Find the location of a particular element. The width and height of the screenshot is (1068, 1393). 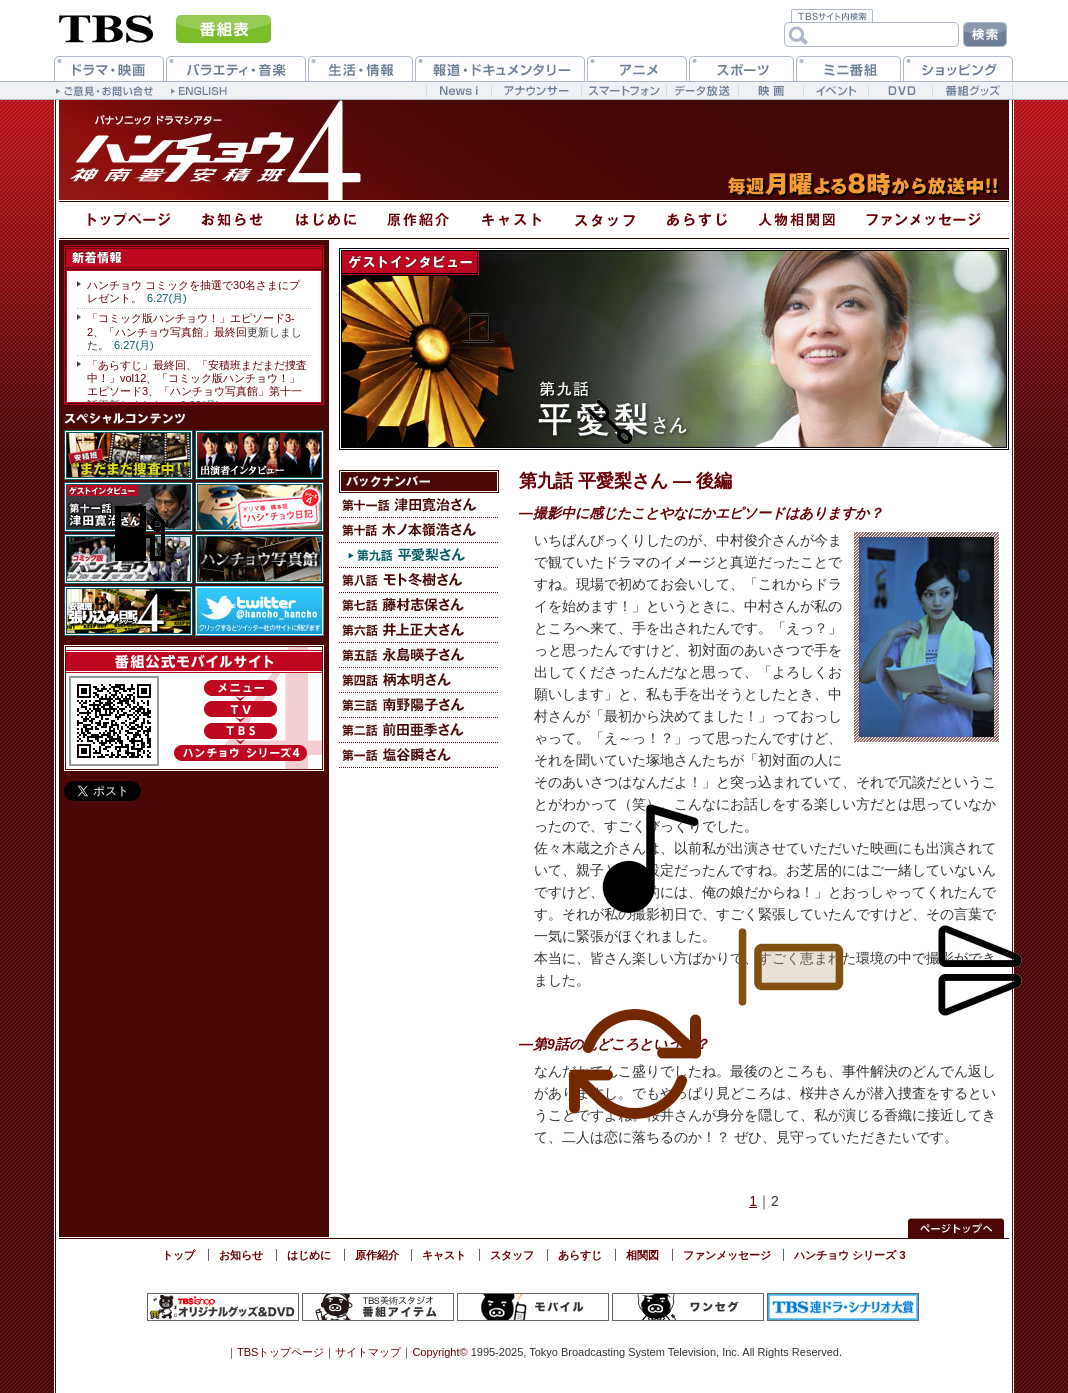

exit or log out of the application is located at coordinates (479, 328).